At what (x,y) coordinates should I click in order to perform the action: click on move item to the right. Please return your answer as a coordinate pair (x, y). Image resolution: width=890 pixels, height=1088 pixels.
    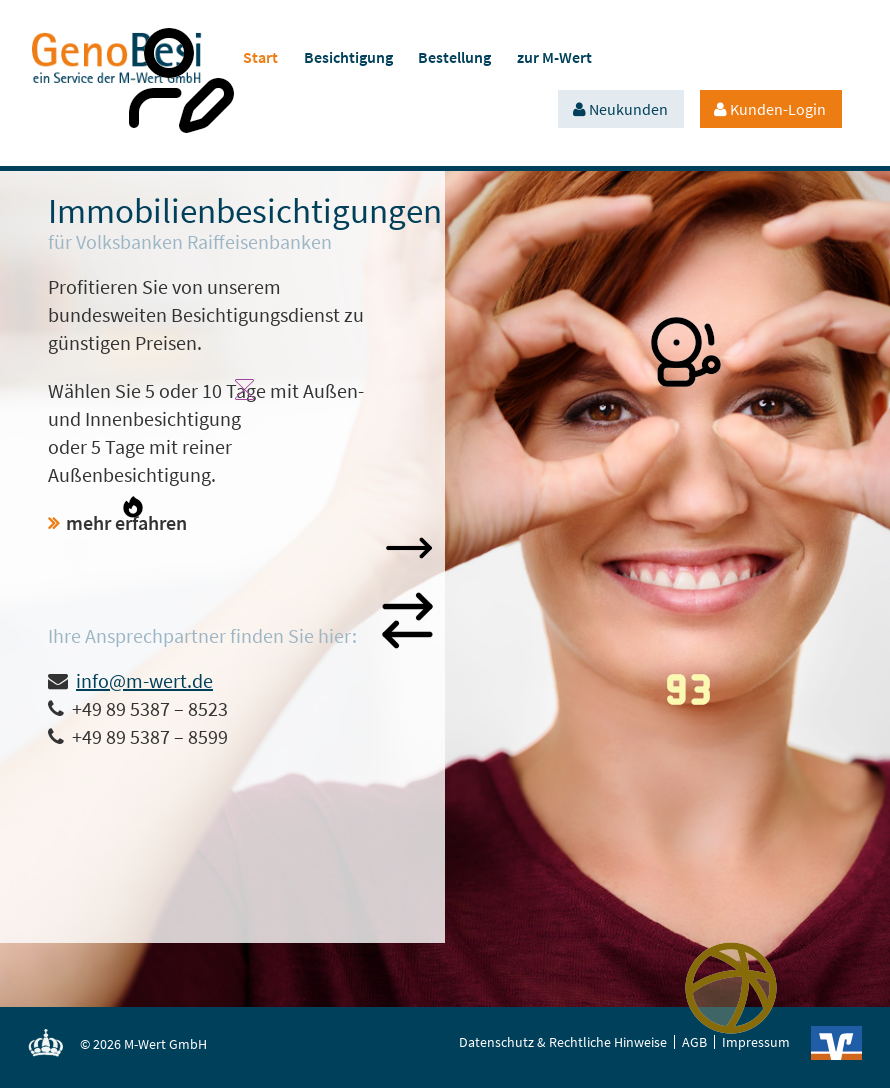
    Looking at the image, I should click on (409, 548).